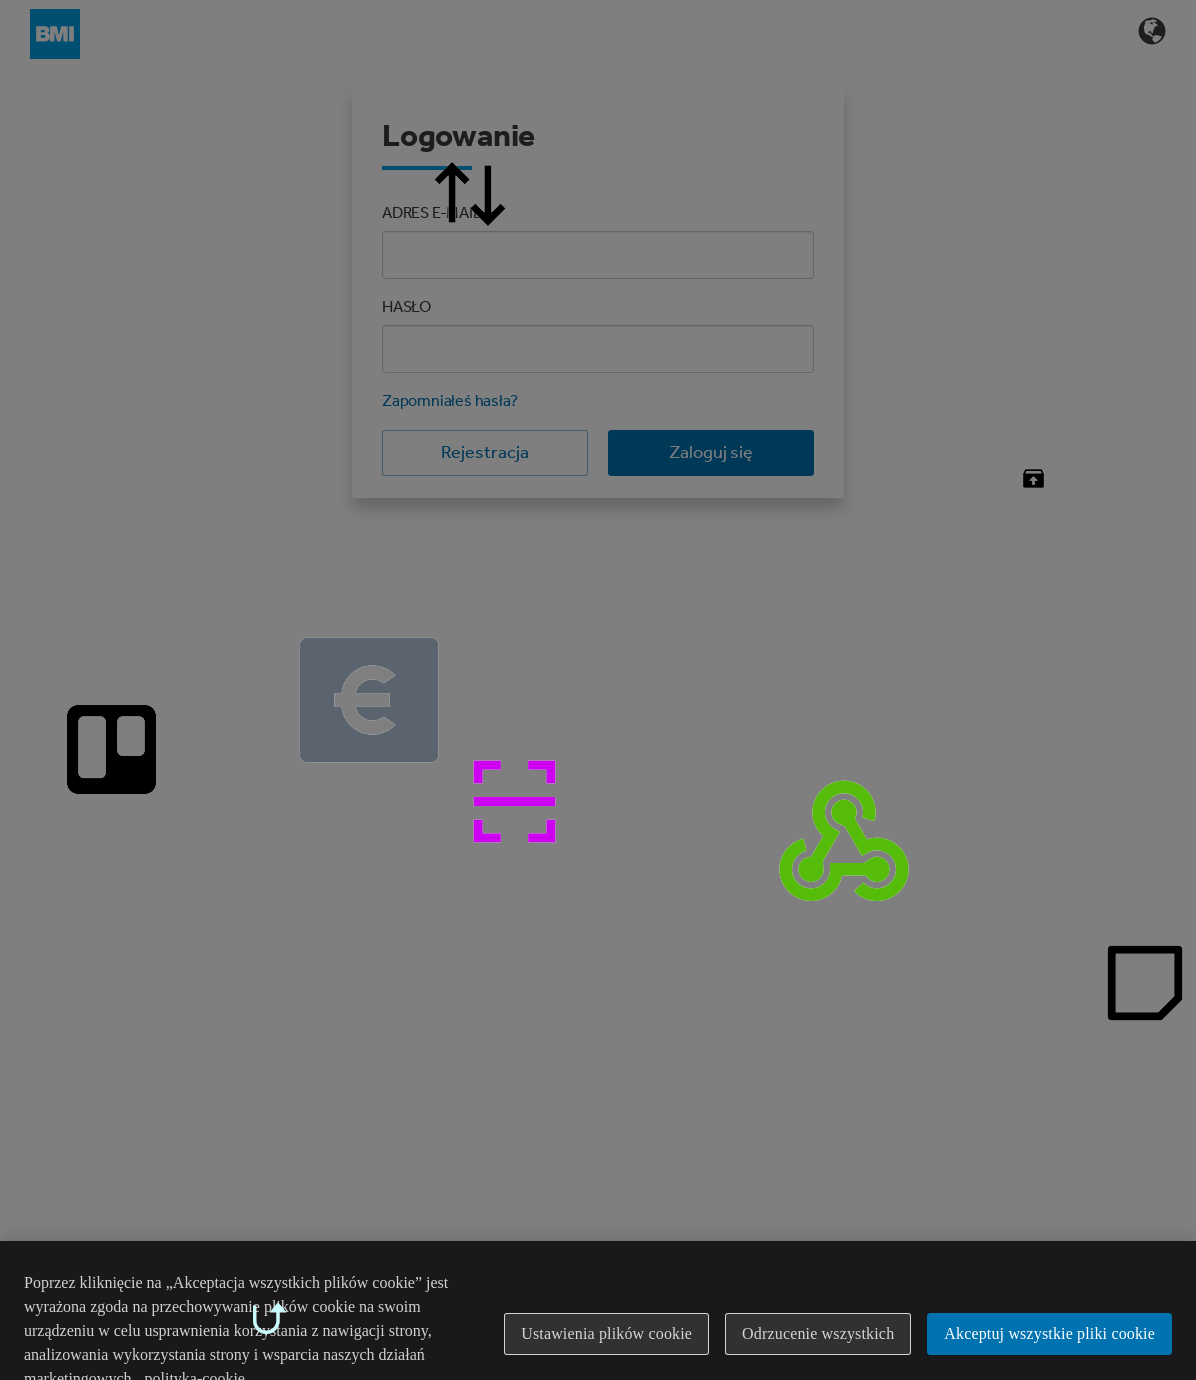  What do you see at coordinates (470, 194) in the screenshot?
I see `sort items in ascending or descending order` at bounding box center [470, 194].